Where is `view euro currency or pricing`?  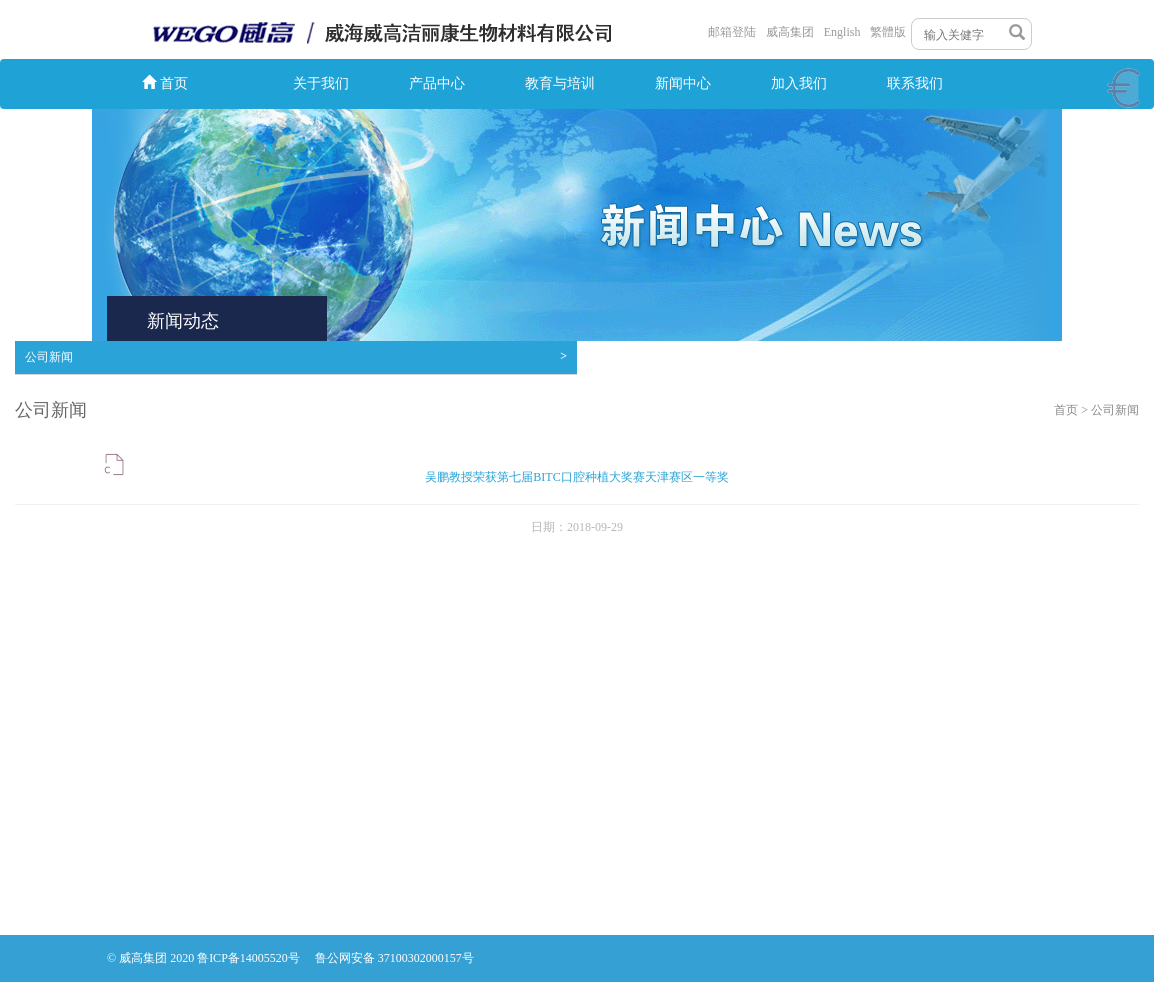
view euro currency or pricing is located at coordinates (1127, 88).